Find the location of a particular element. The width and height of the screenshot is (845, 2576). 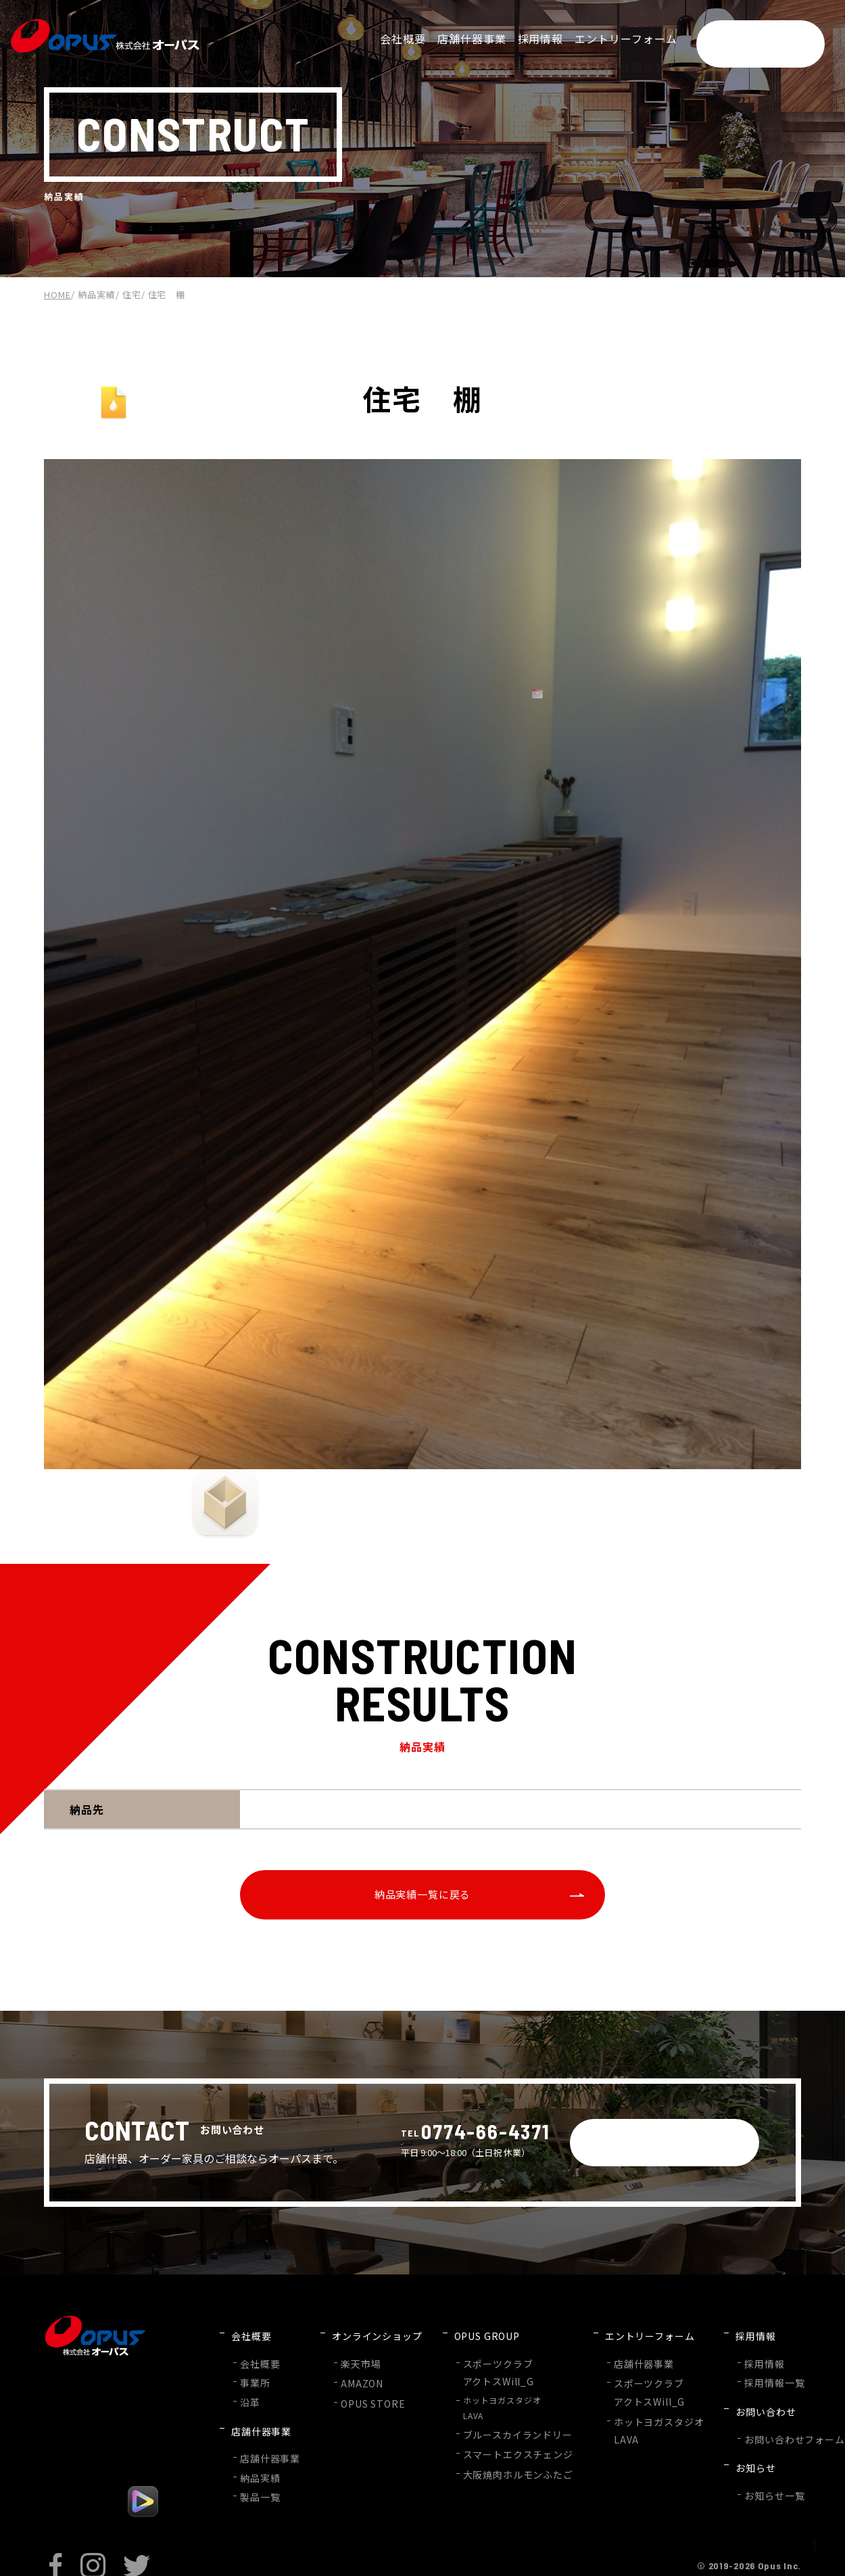

an ICC color profile file is located at coordinates (114, 402).